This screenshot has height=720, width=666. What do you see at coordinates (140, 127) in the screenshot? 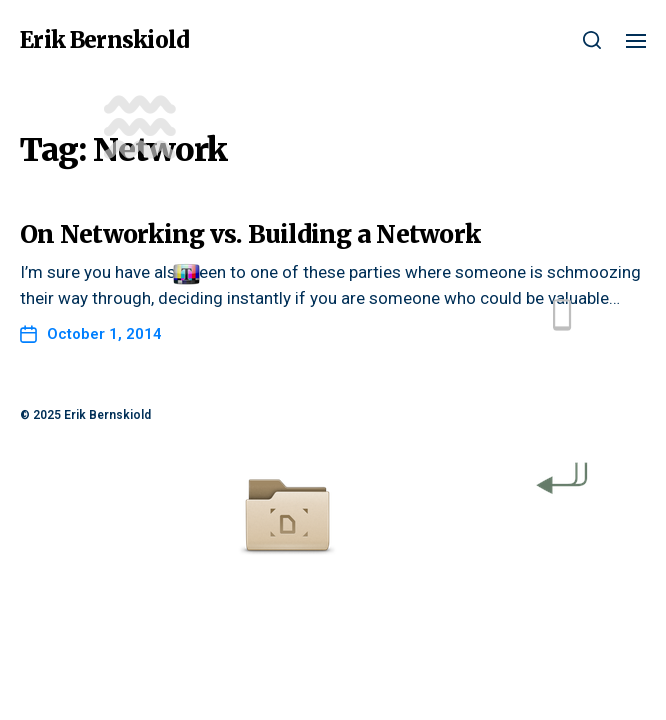
I see `indicates foggy weather conditions` at bounding box center [140, 127].